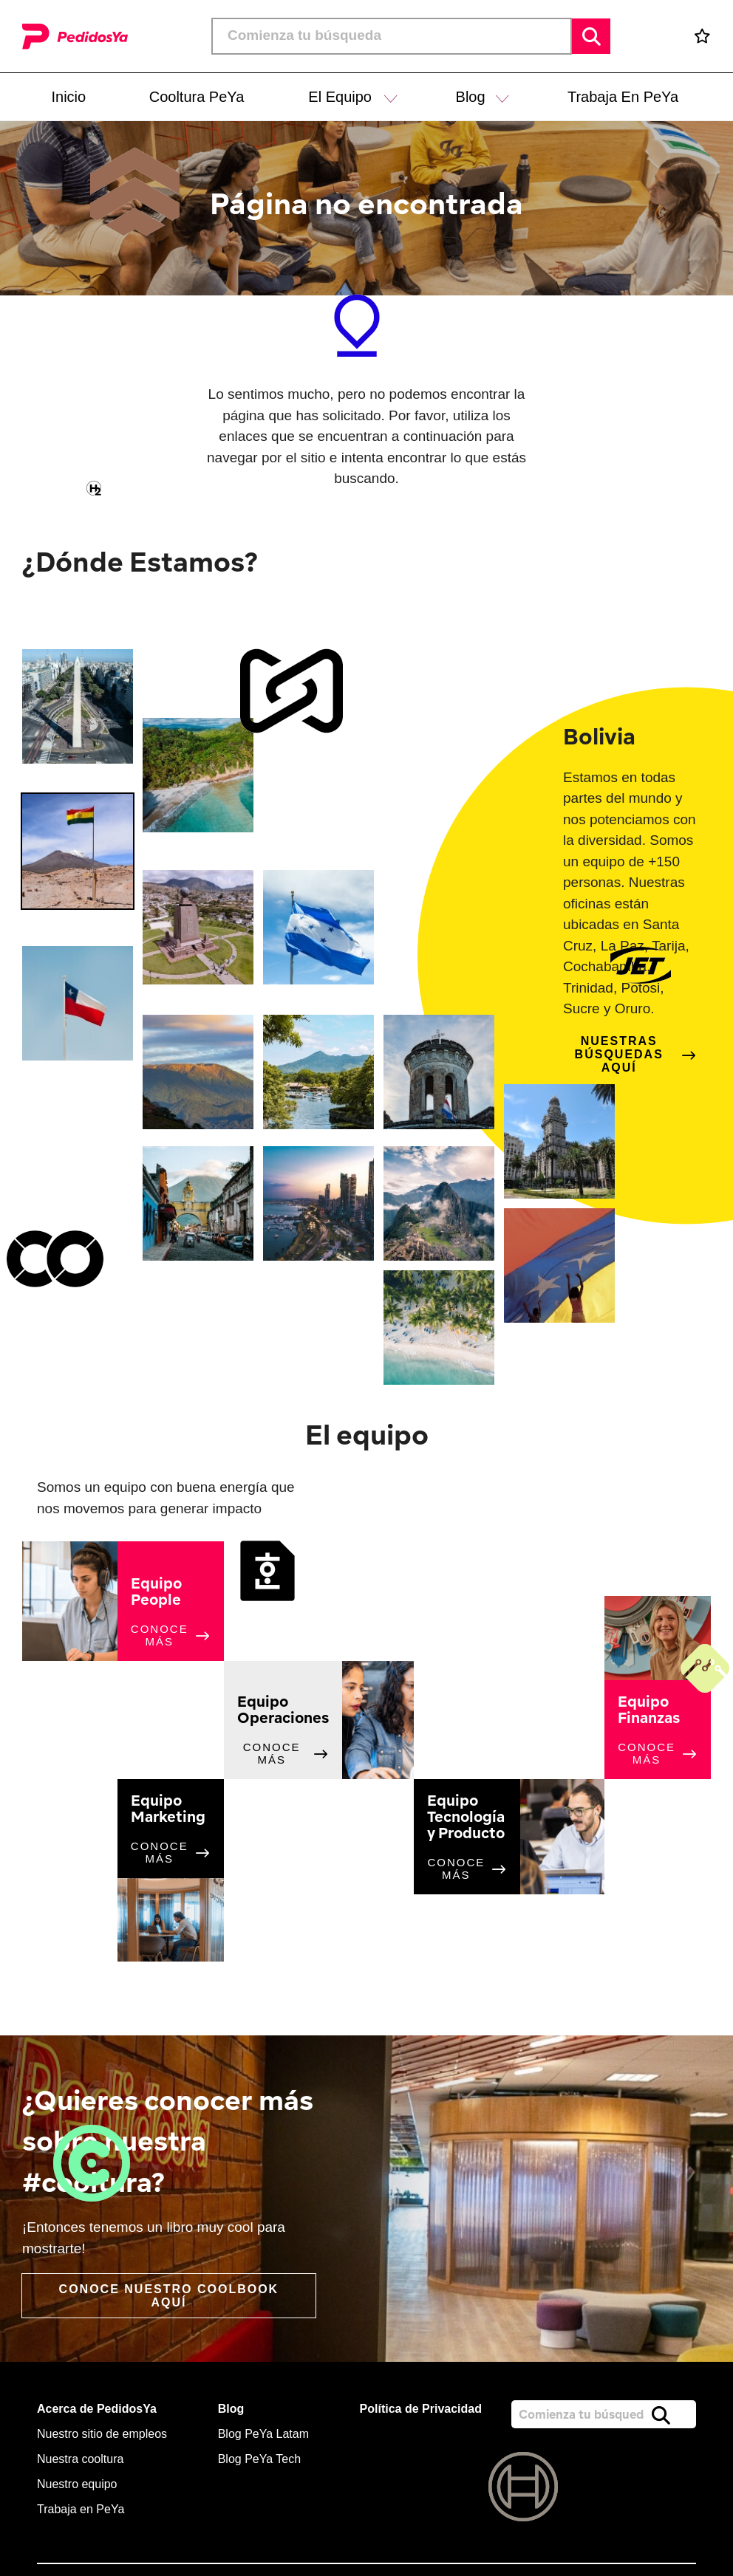 The image size is (733, 2576). I want to click on open a Hangul Word Processor (.hwp) document, so click(267, 1571).